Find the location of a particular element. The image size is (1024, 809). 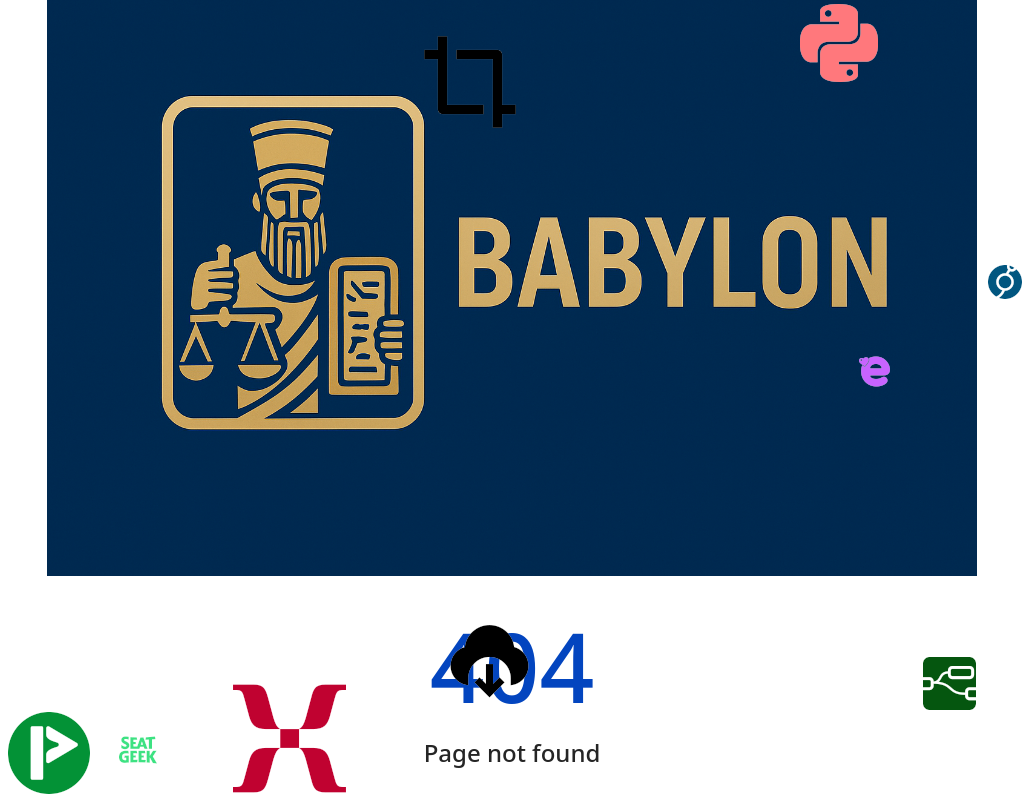

open the SeatGeek app is located at coordinates (138, 750).